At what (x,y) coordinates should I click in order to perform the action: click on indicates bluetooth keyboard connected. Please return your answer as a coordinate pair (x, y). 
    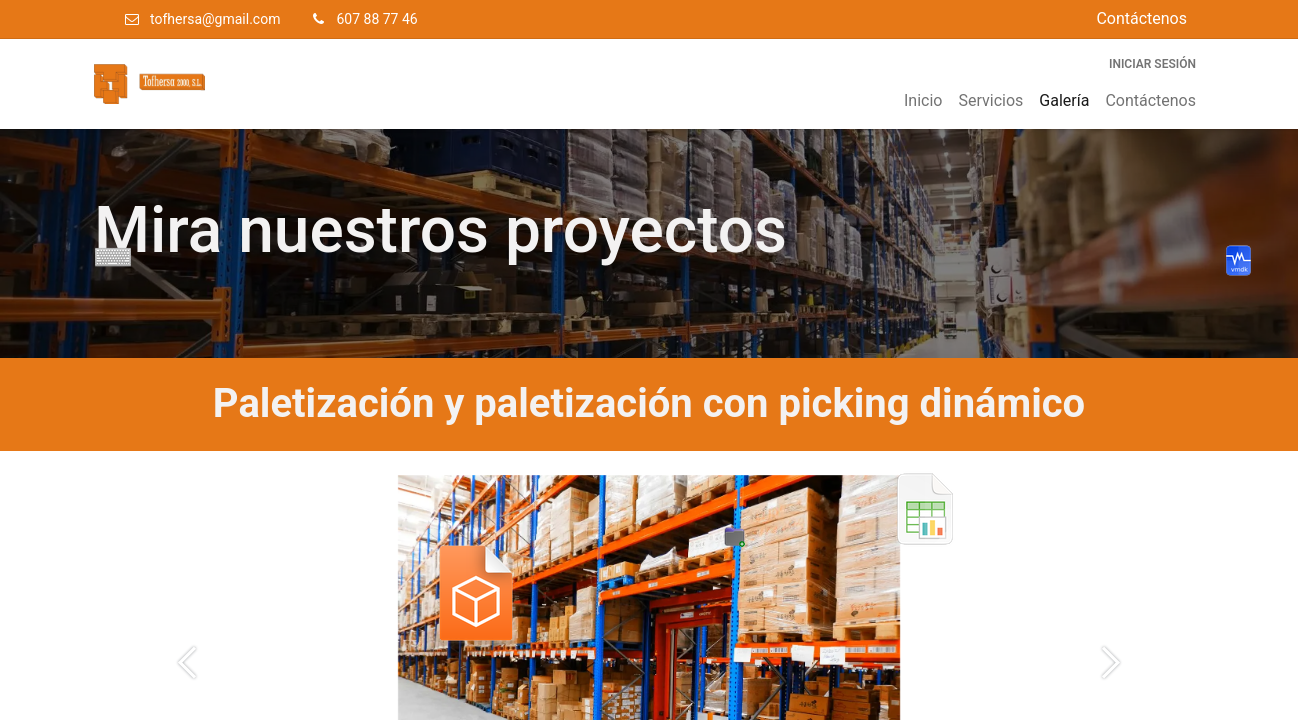
    Looking at the image, I should click on (113, 257).